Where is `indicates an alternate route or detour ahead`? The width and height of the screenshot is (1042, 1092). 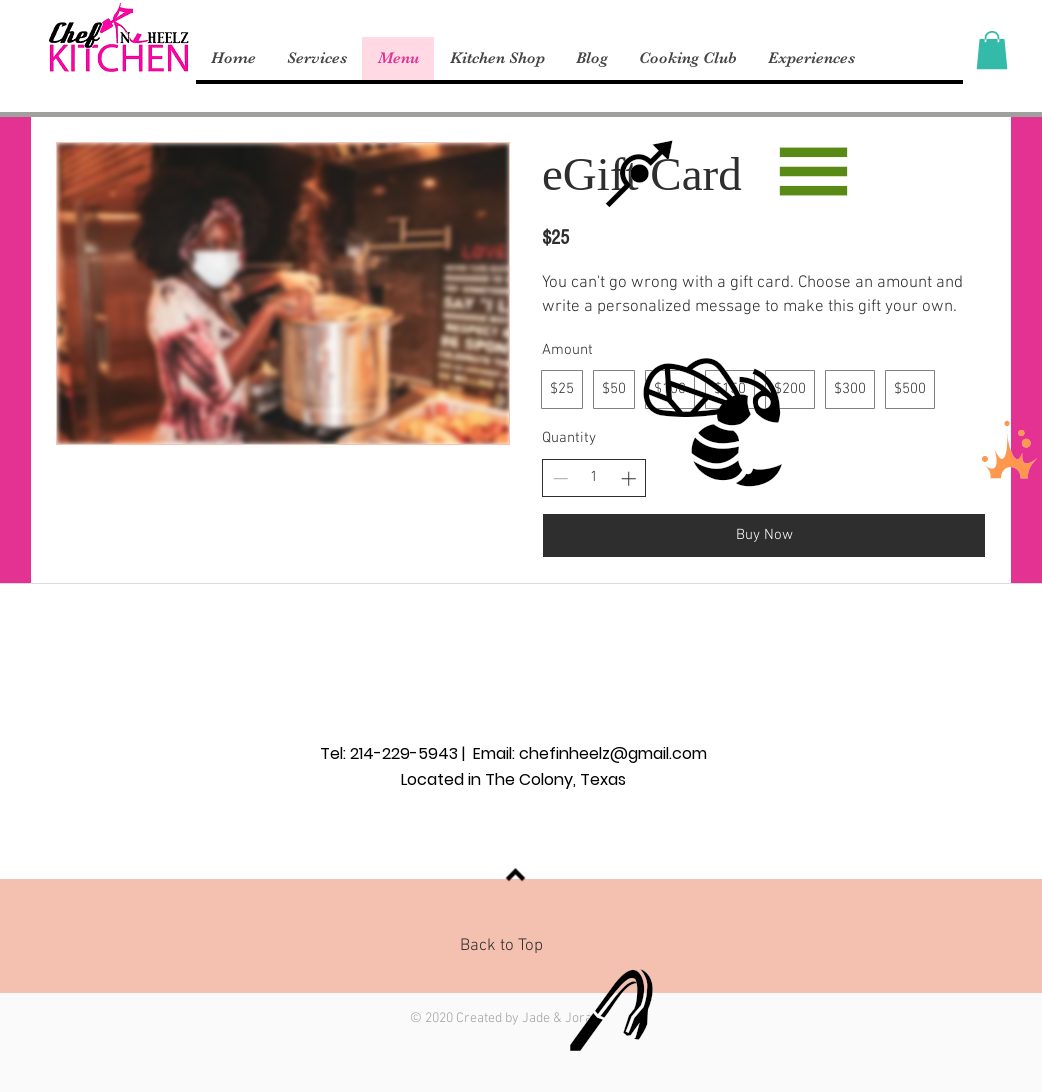 indicates an alternate route or detour ahead is located at coordinates (639, 173).